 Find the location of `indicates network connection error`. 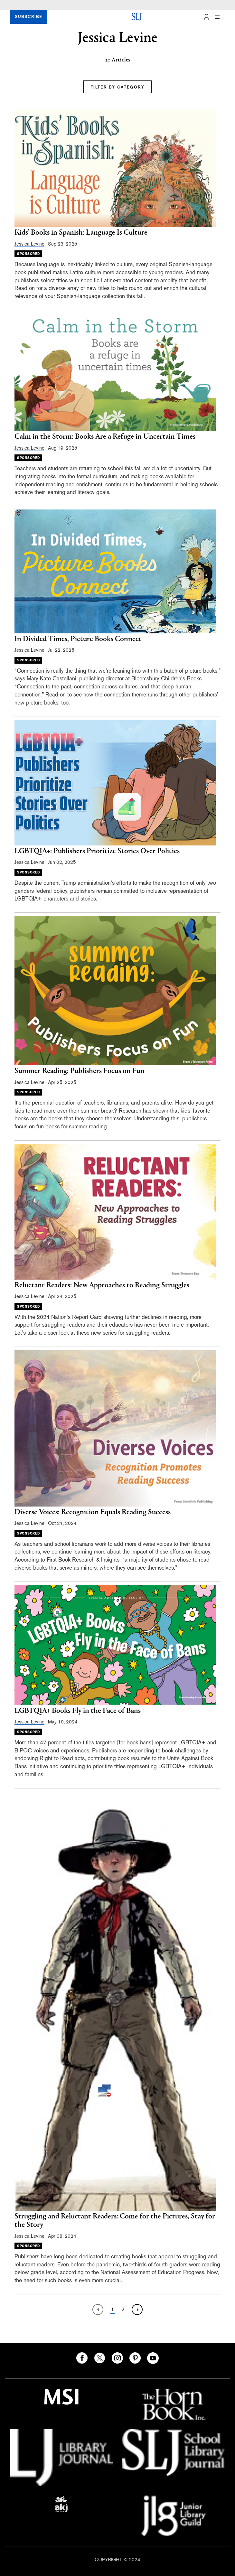

indicates network connection error is located at coordinates (104, 2090).